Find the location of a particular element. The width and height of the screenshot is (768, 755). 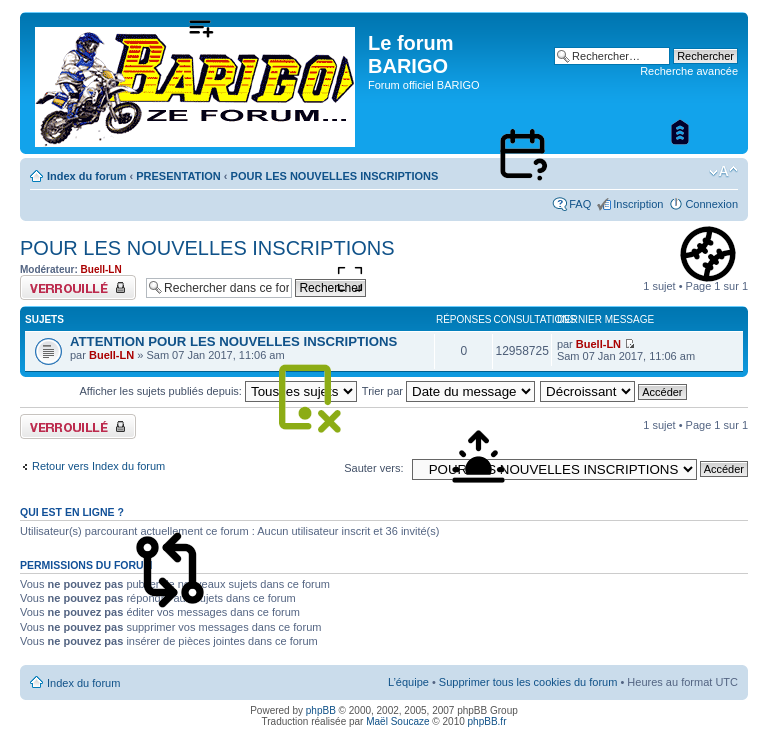

check for unconfirmed or pending events is located at coordinates (522, 153).